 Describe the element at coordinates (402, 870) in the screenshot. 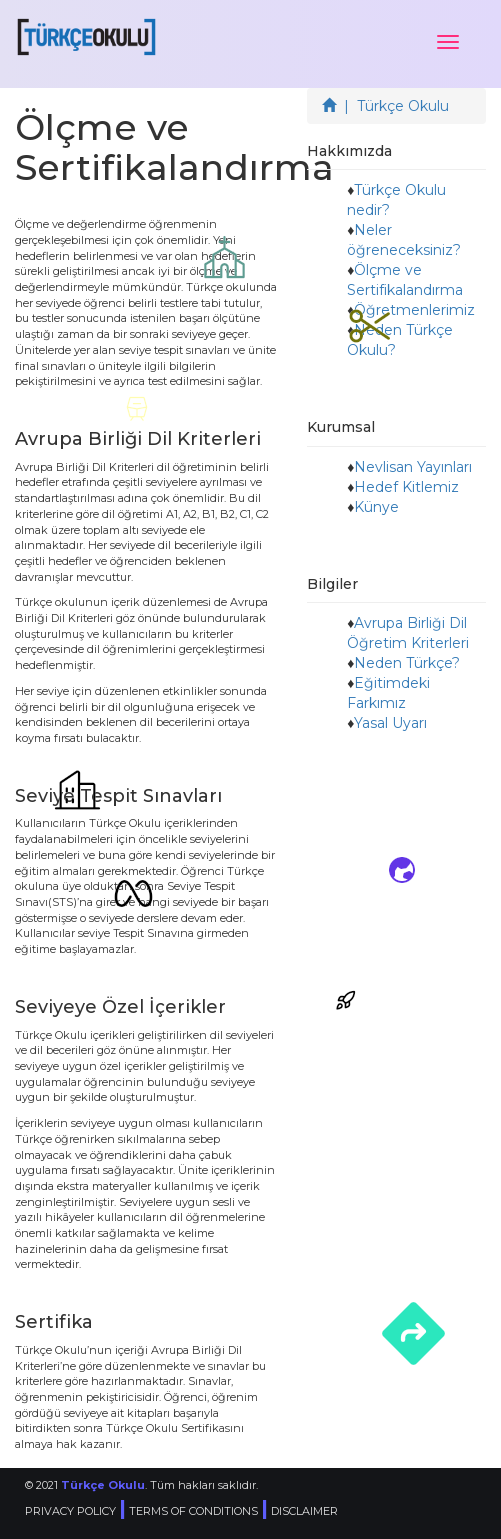

I see `switch to international or global settings` at that location.